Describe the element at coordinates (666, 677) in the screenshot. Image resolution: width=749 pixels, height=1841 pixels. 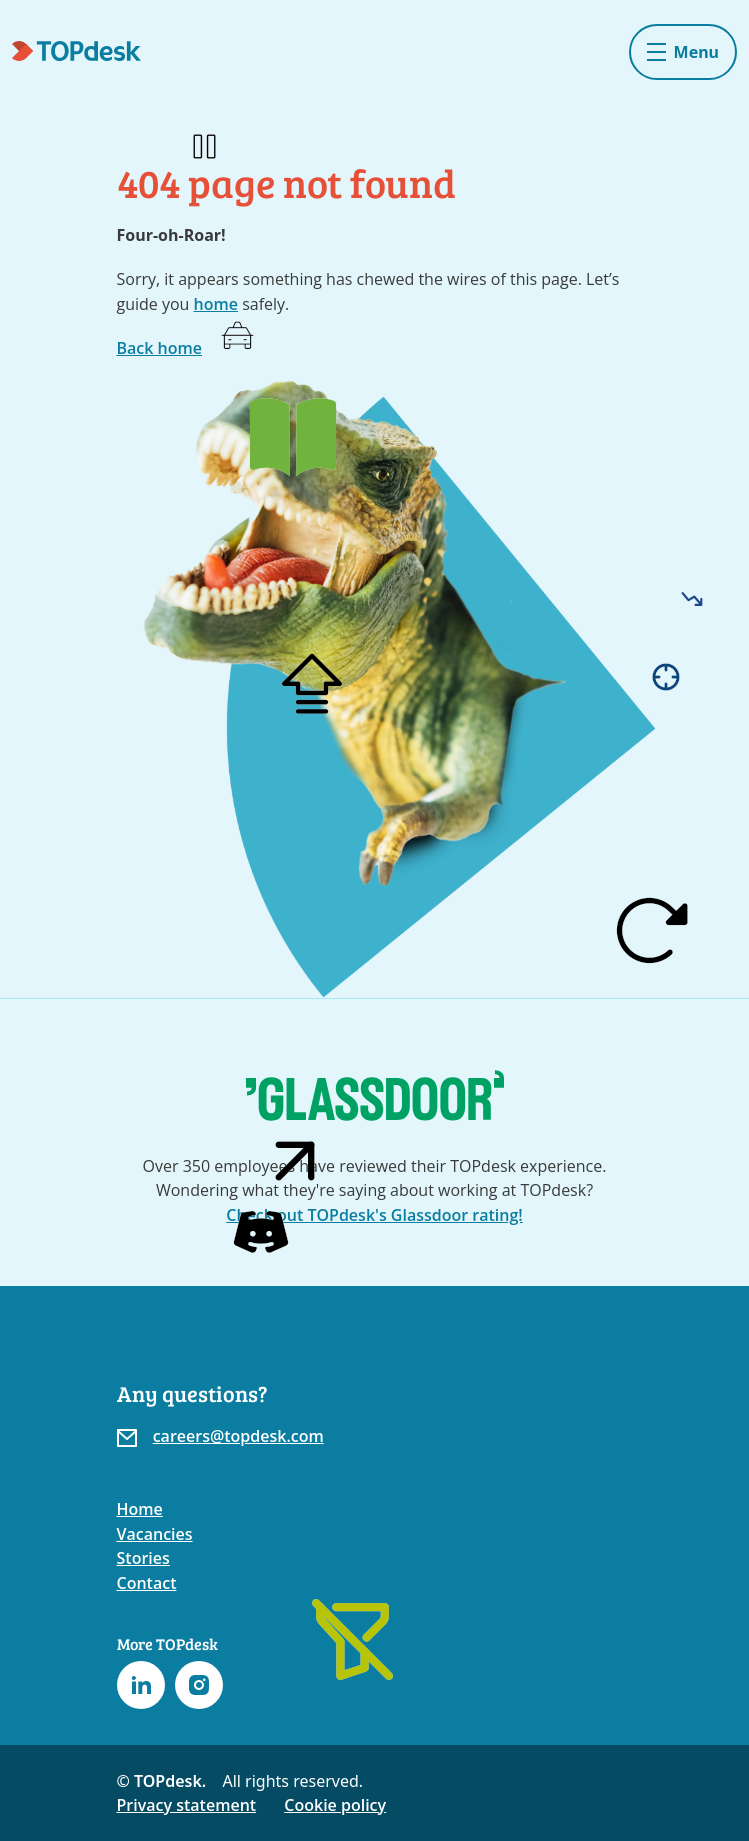
I see `center map on current location` at that location.